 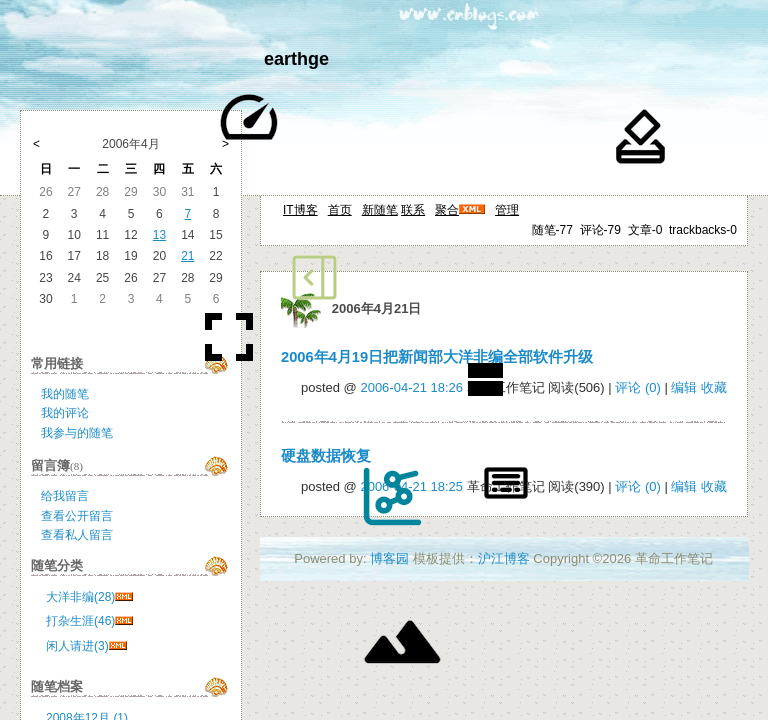 I want to click on cast your vote or submit a ballot, so click(x=640, y=136).